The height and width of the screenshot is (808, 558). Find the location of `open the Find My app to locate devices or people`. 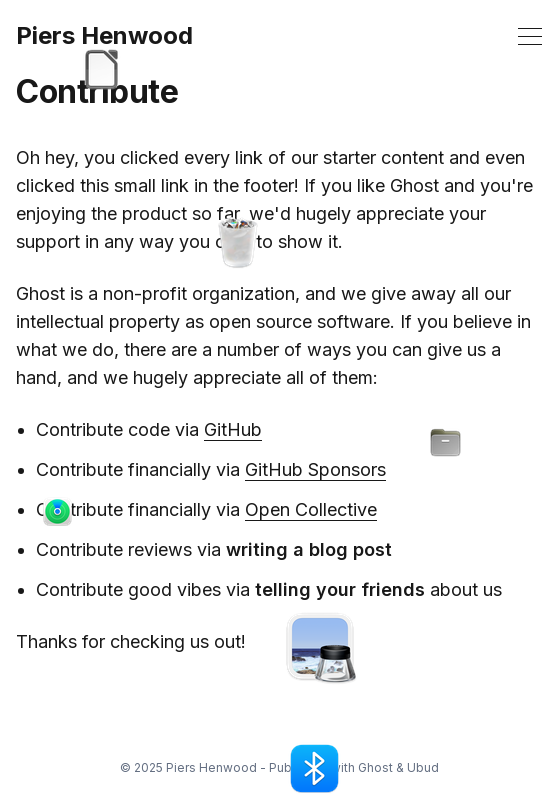

open the Find My app to locate devices or people is located at coordinates (57, 511).